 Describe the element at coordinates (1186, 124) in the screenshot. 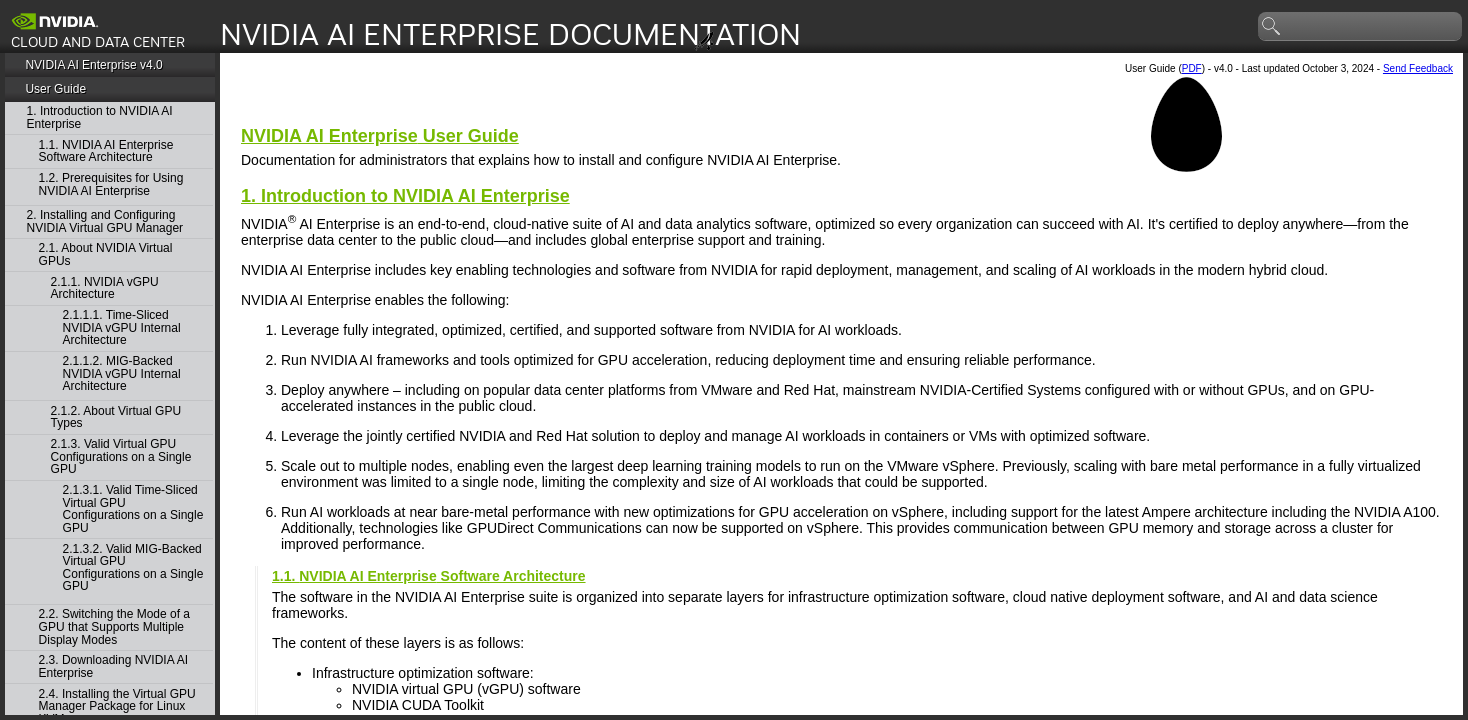

I see `indicates an egg item or ingredient in a game inventory` at that location.